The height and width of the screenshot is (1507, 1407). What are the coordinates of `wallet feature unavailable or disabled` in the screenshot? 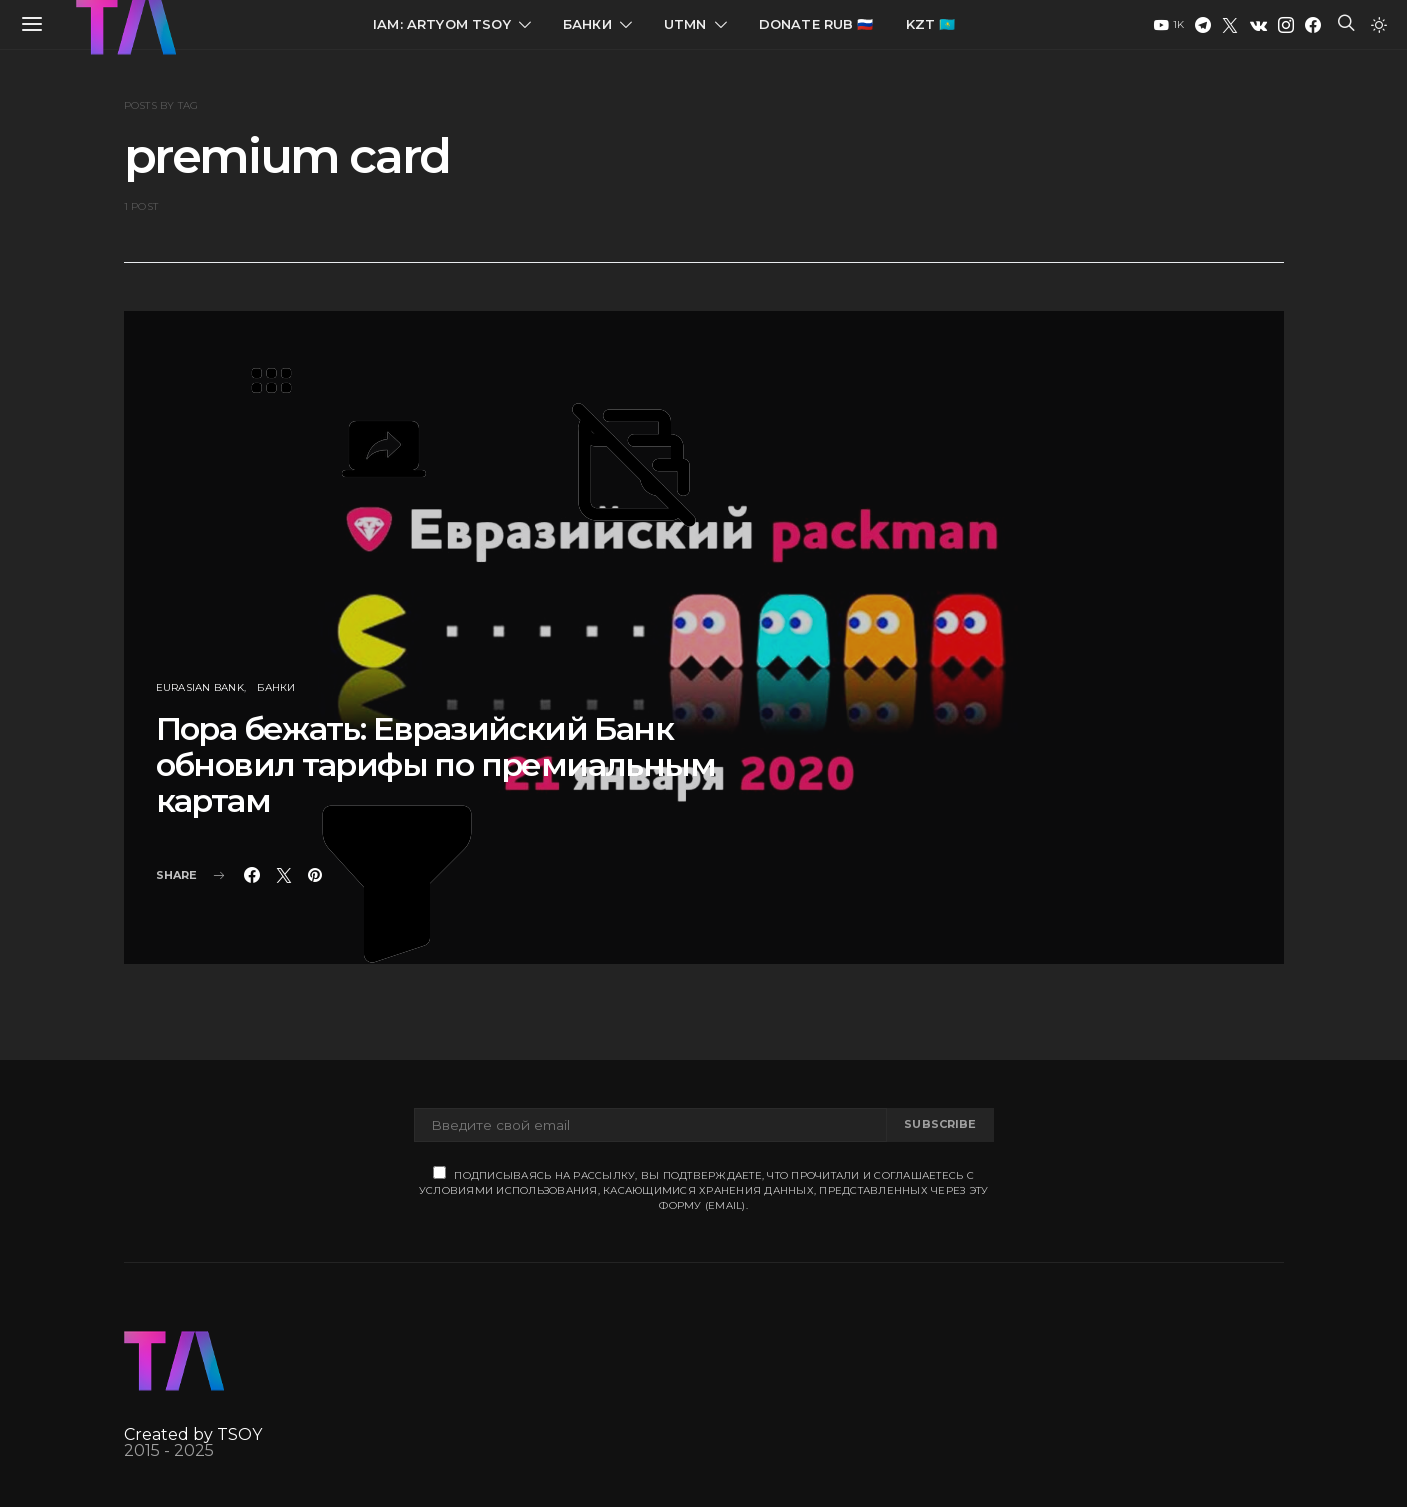 It's located at (634, 465).